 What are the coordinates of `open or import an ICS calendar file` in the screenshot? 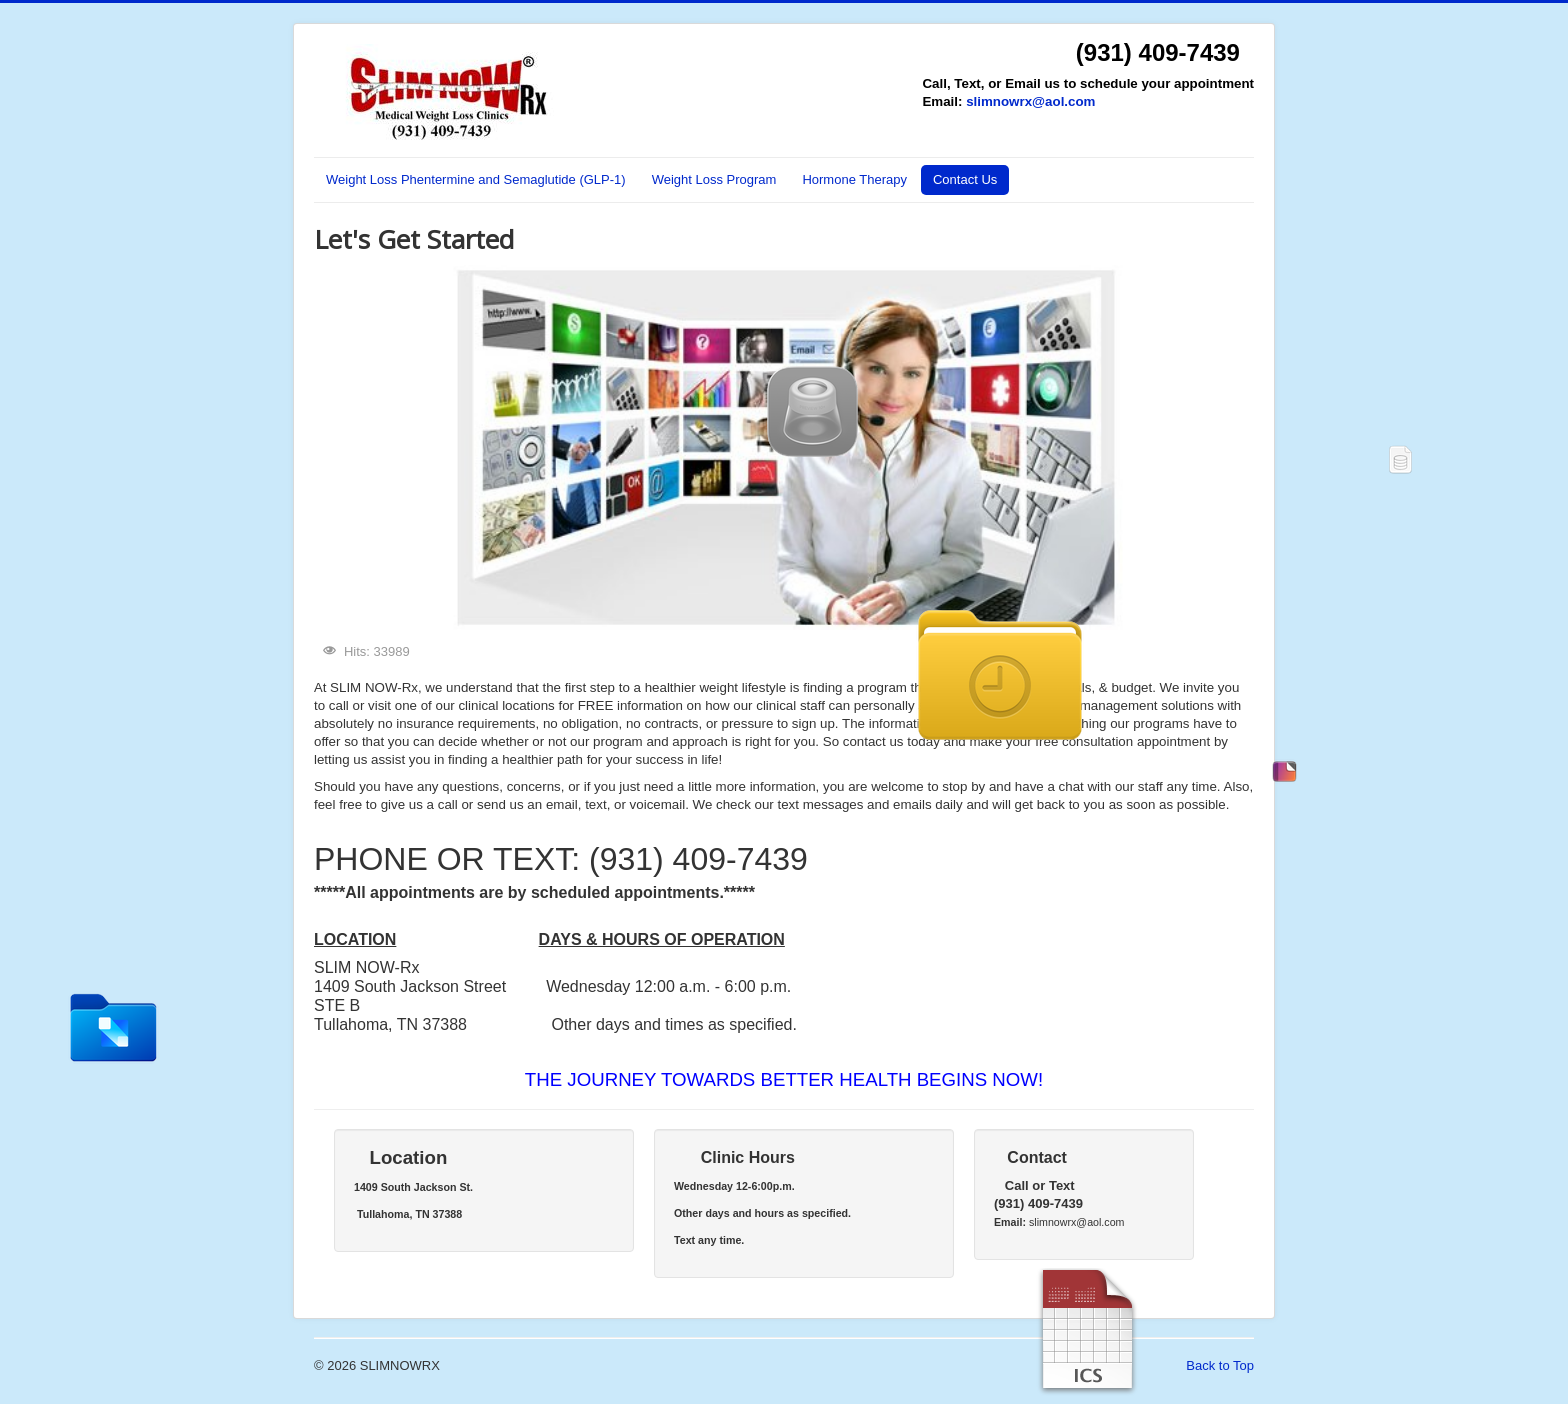 It's located at (1088, 1332).